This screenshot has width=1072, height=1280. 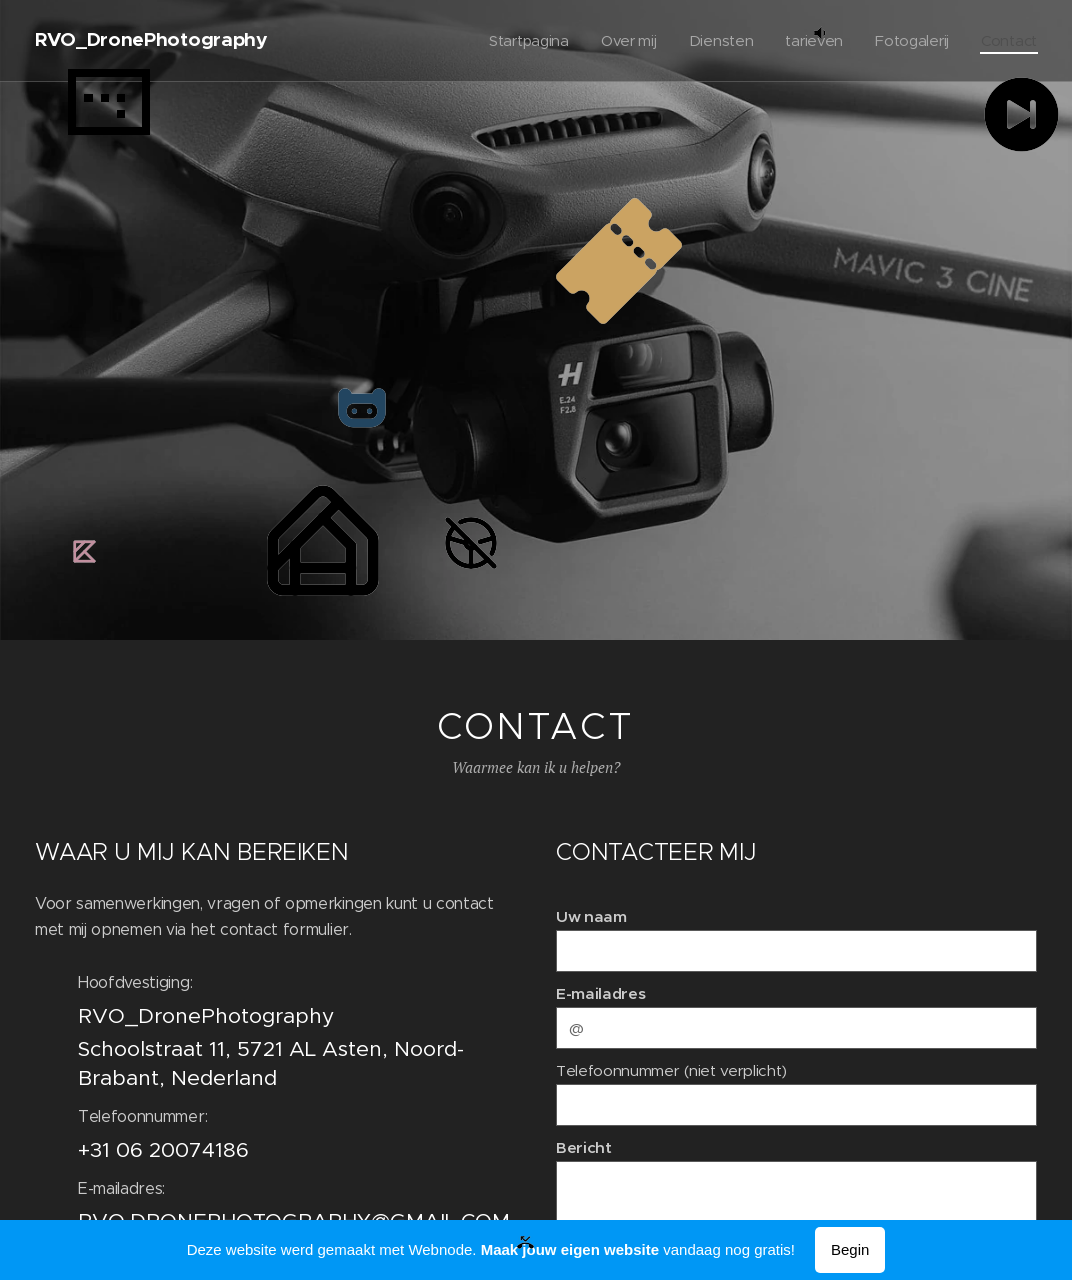 I want to click on finn the human character icon from adventure time, so click(x=362, y=407).